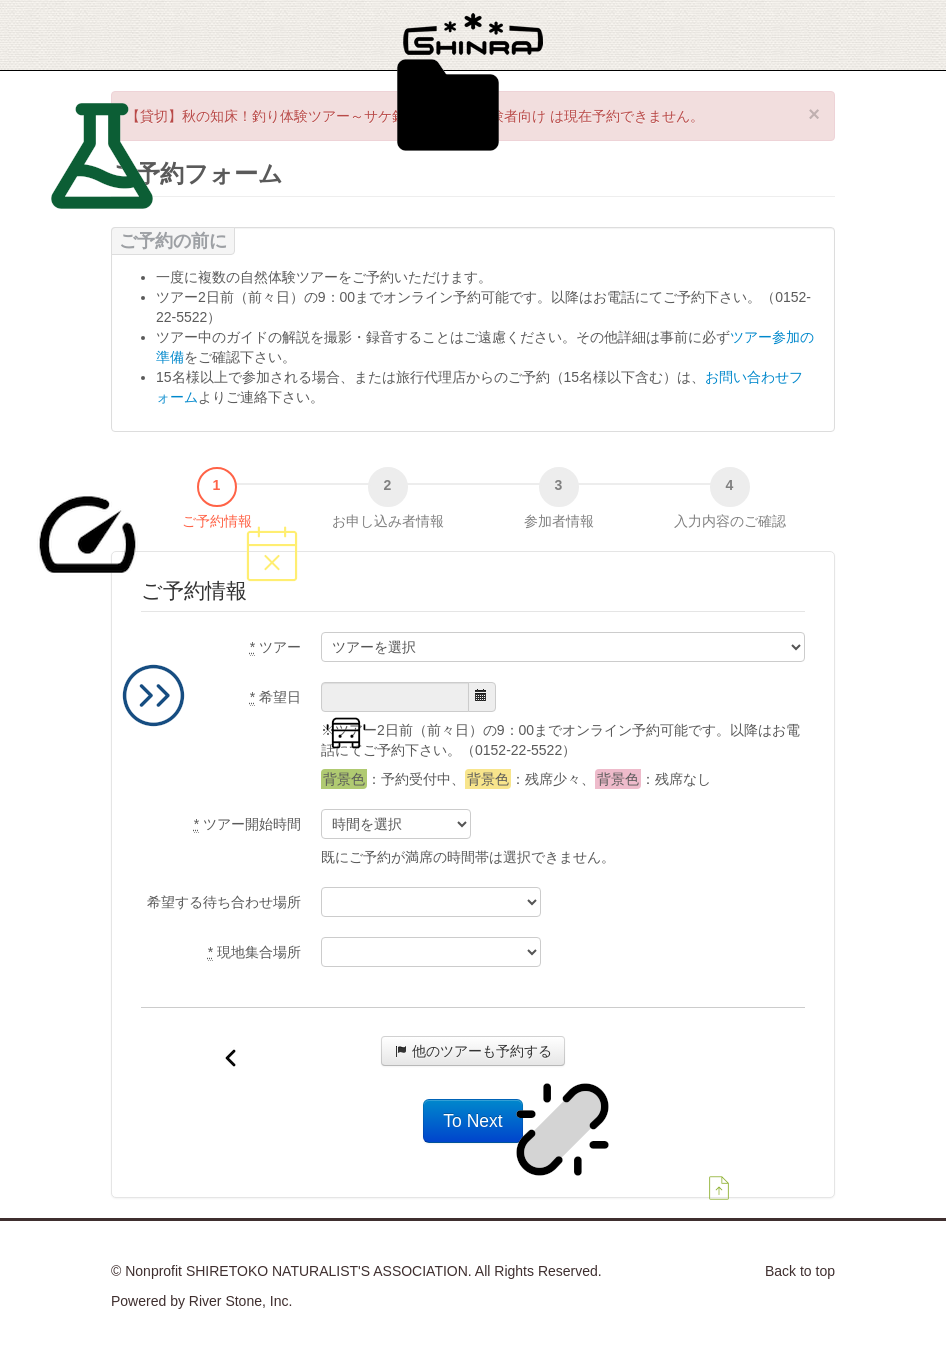 The height and width of the screenshot is (1361, 946). I want to click on go back to the previous screen, so click(231, 1058).